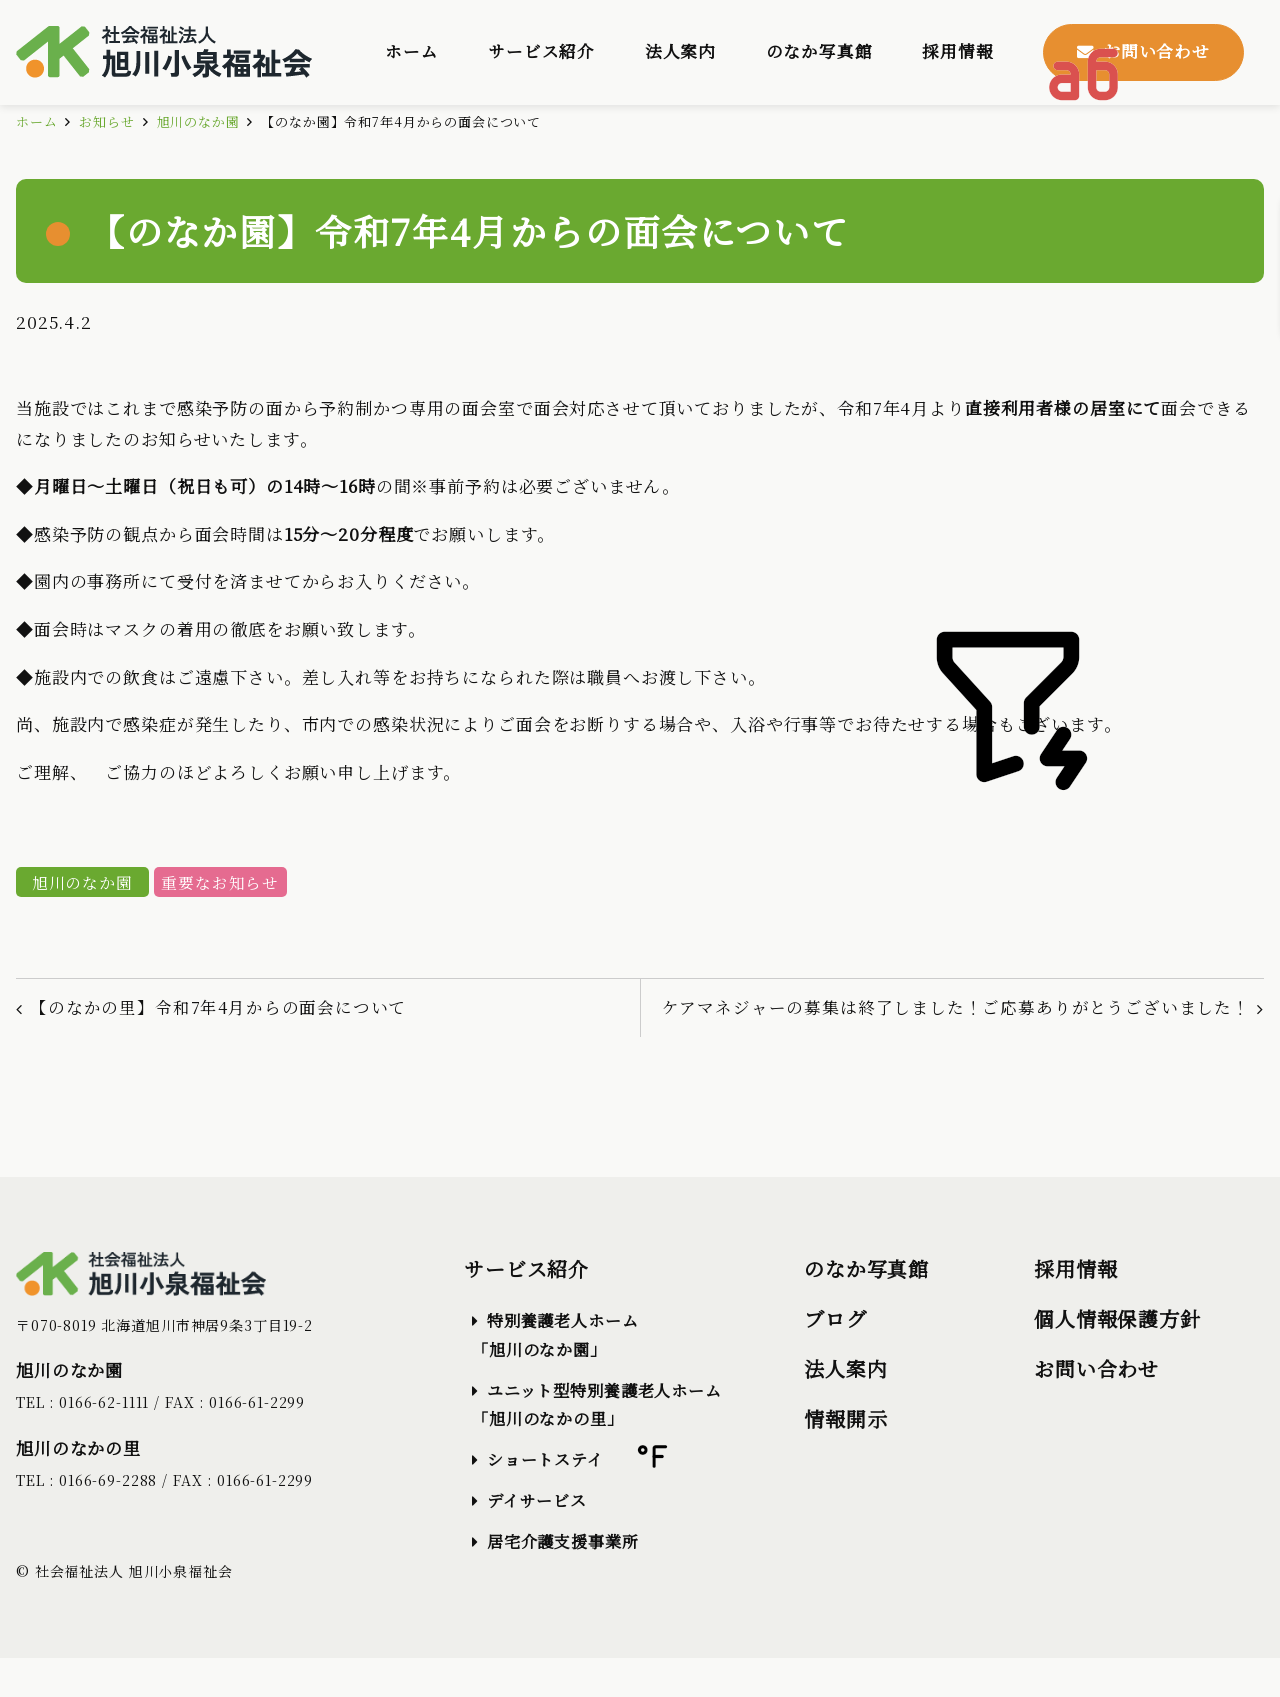 This screenshot has width=1280, height=1697. Describe the element at coordinates (1008, 703) in the screenshot. I see `apply quick or instant filtering` at that location.